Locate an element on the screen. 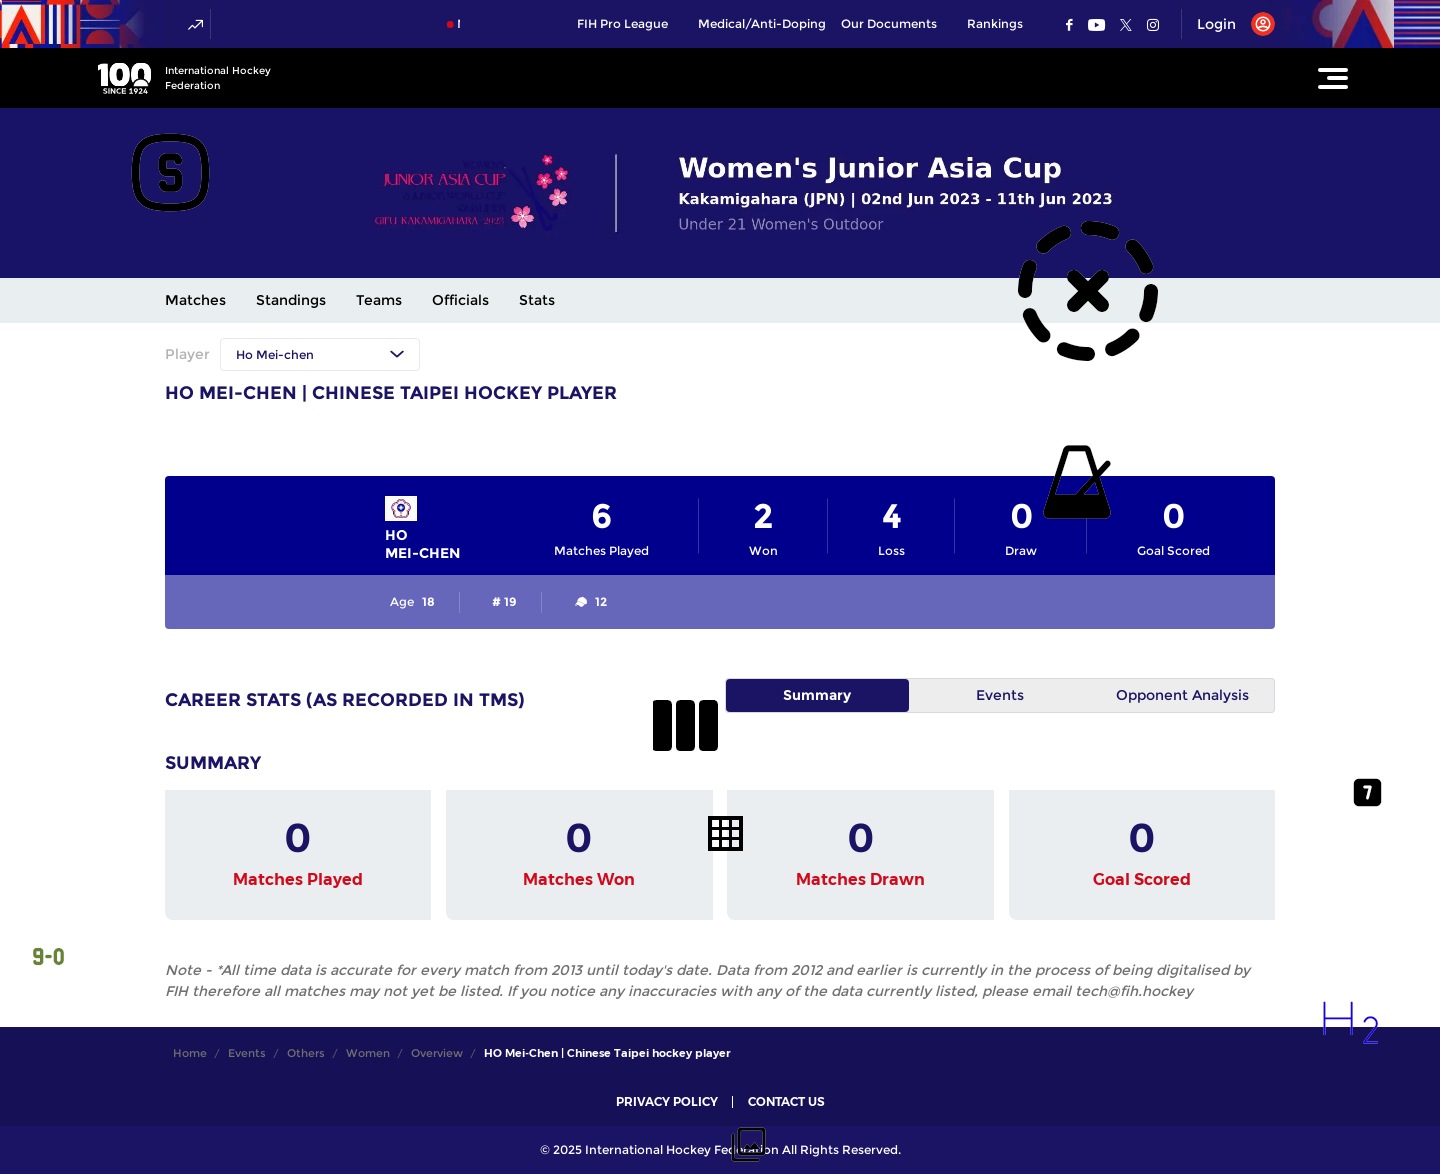 The image size is (1440, 1174). format text as heading level 2 is located at coordinates (1347, 1021).